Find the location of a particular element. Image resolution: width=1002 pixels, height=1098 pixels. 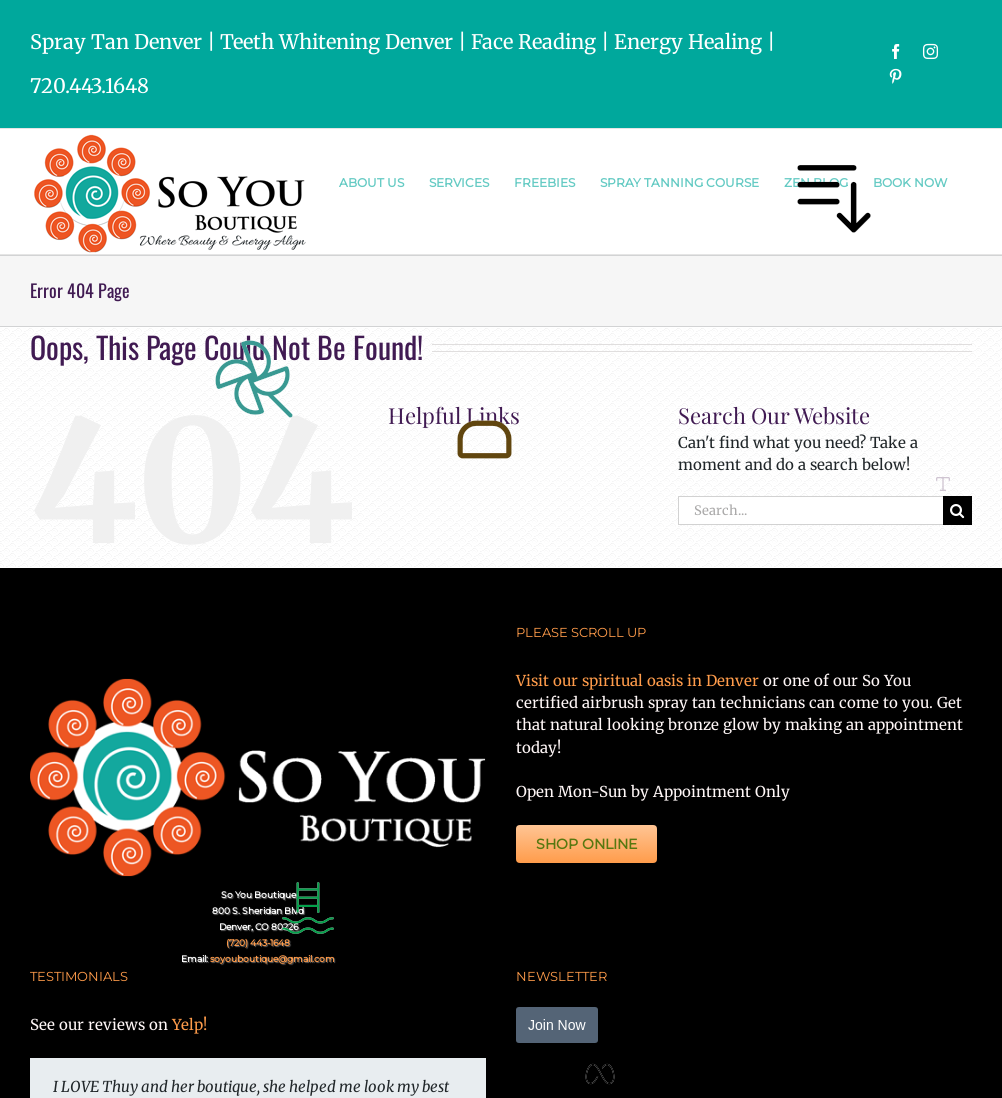

indicates a tab or panel header element is located at coordinates (484, 439).